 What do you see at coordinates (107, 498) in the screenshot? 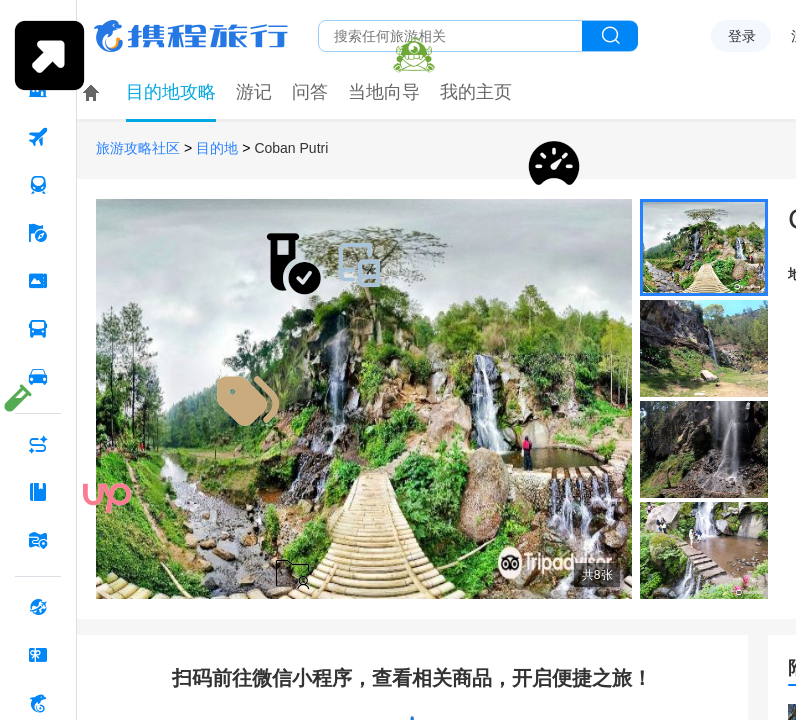
I see `upwork logo - access freelance marketplace` at bounding box center [107, 498].